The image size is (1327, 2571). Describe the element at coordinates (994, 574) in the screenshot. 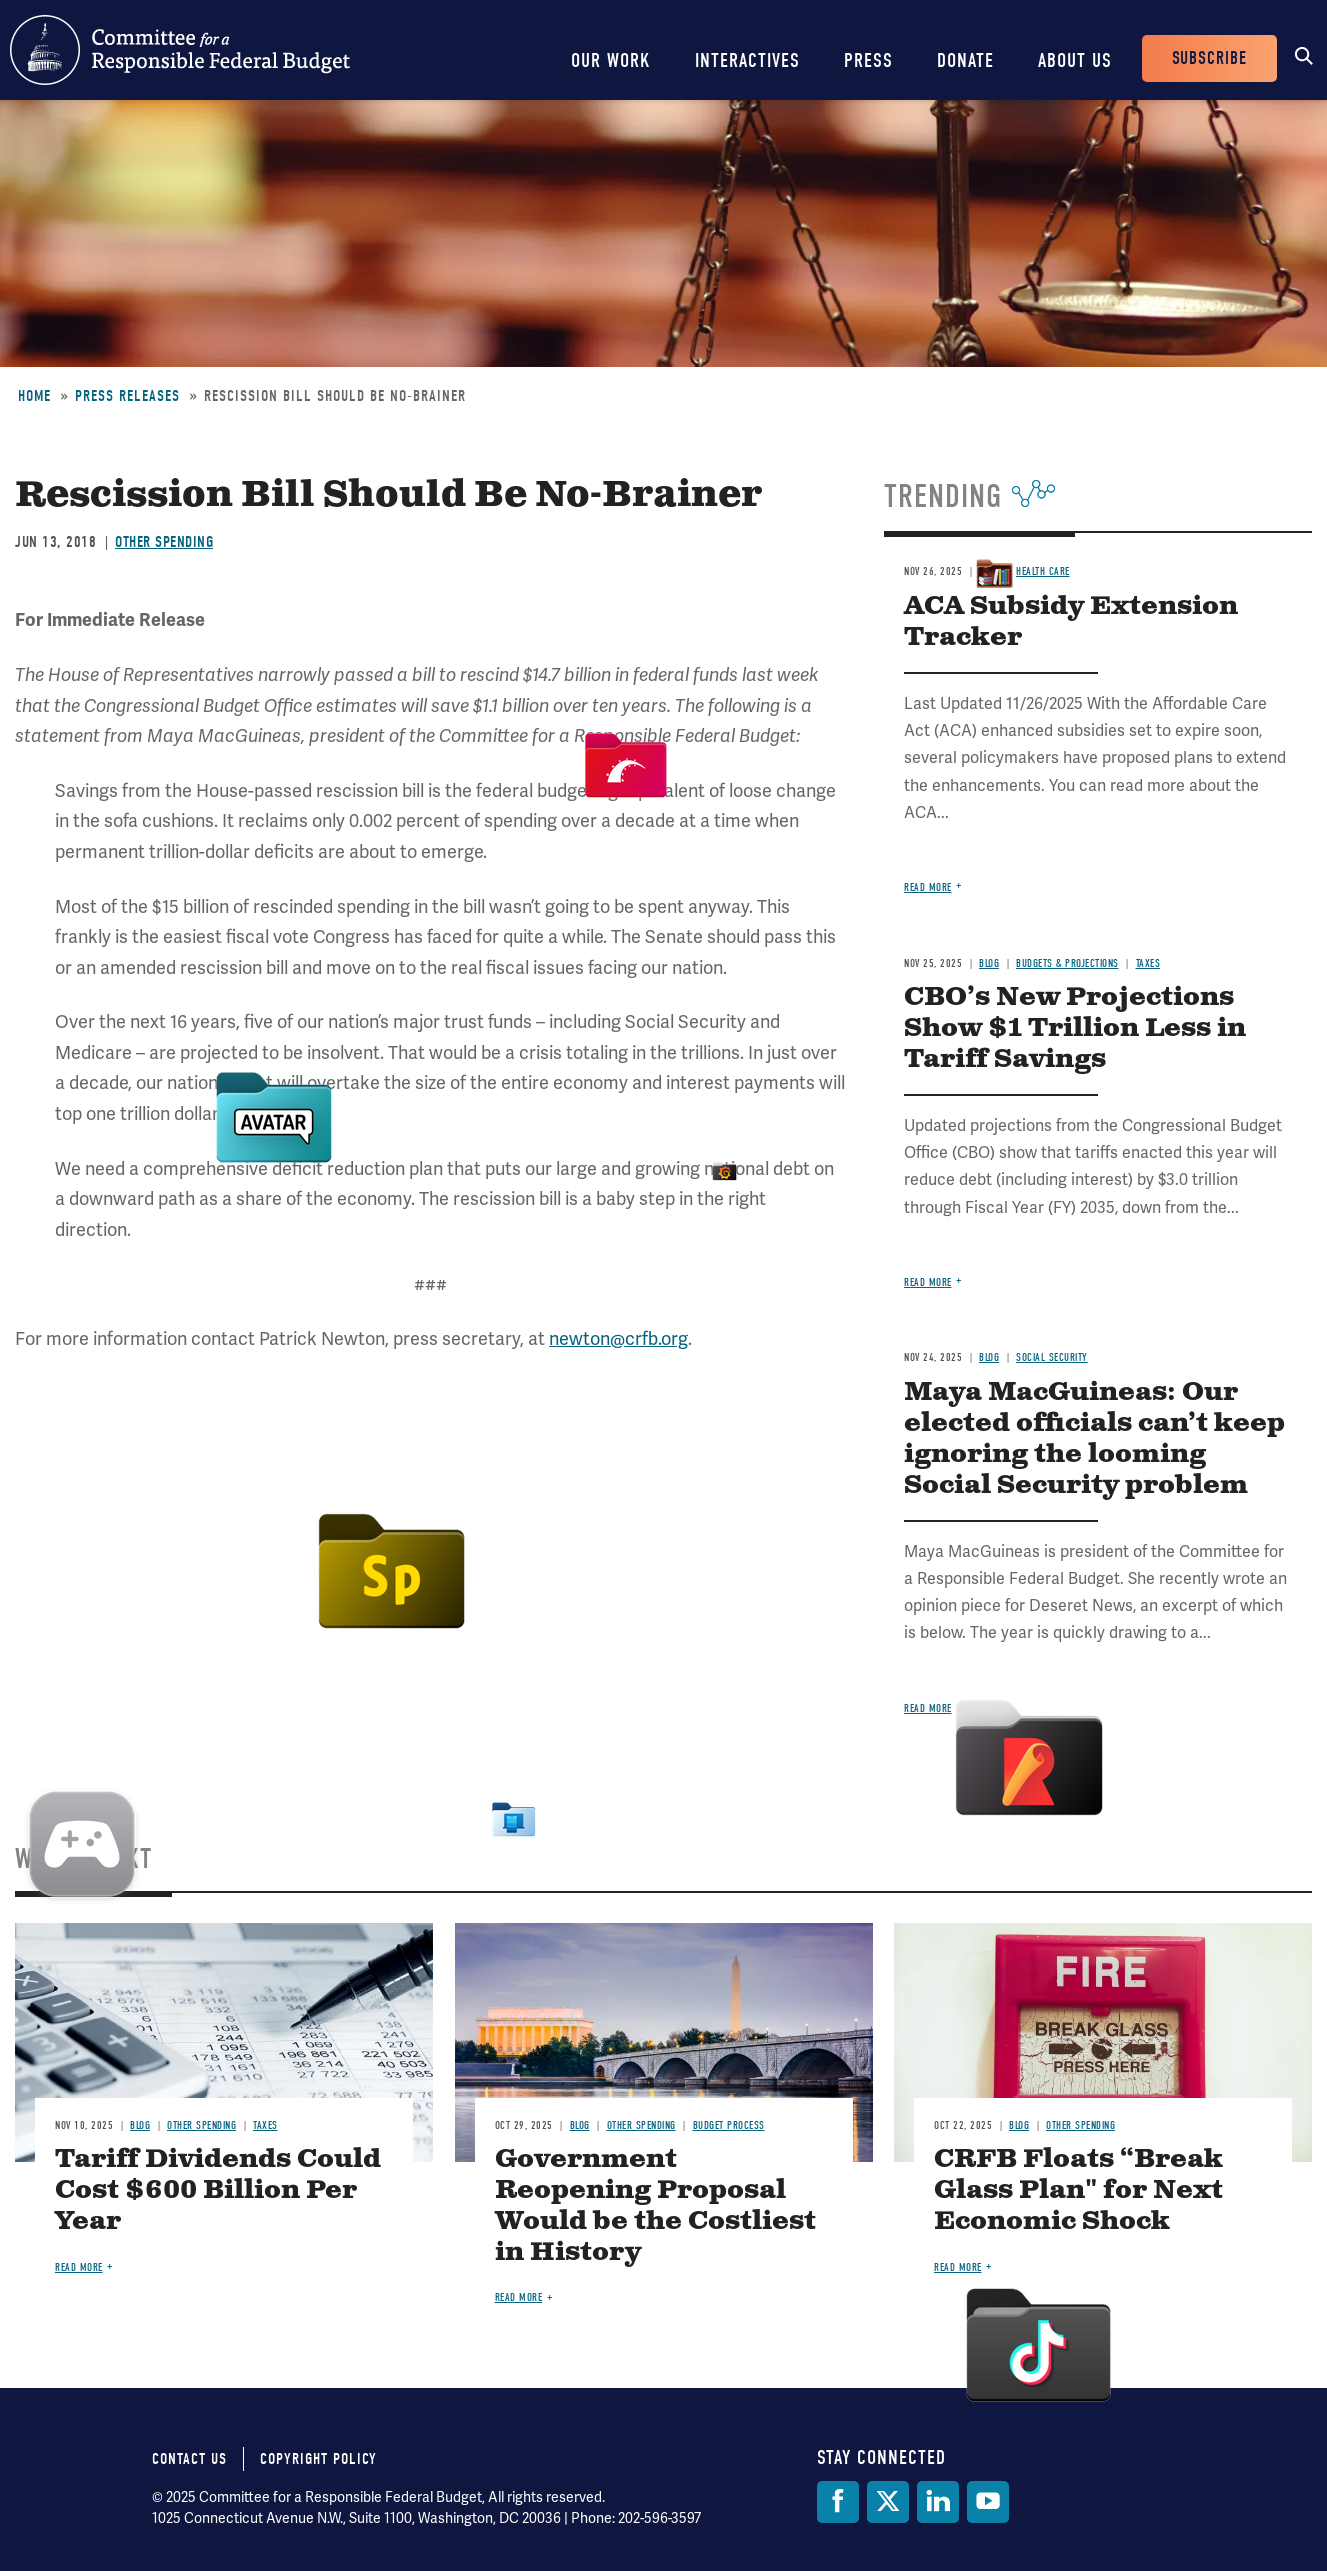

I see `open your books or ebooks library folder` at that location.